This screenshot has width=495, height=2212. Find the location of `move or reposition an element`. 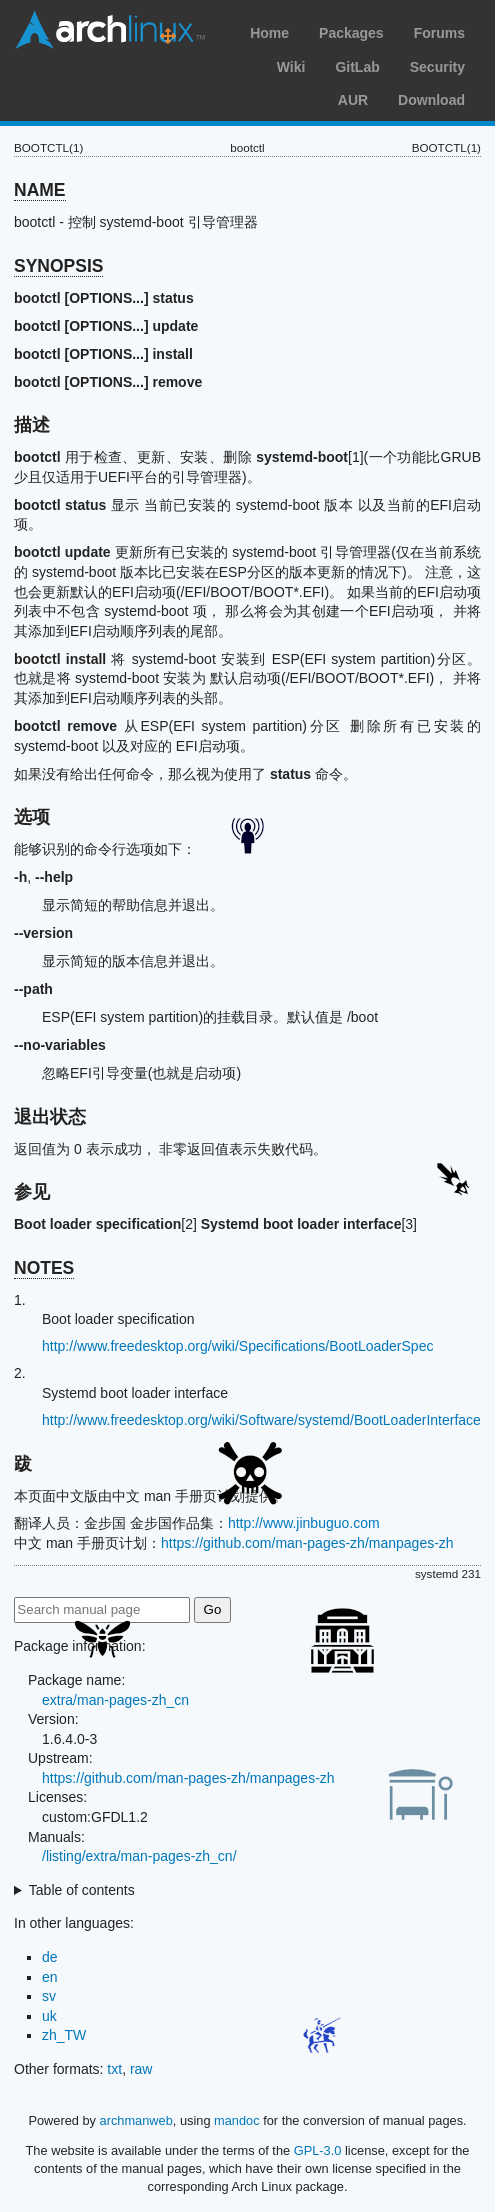

move or reposition an element is located at coordinates (168, 36).